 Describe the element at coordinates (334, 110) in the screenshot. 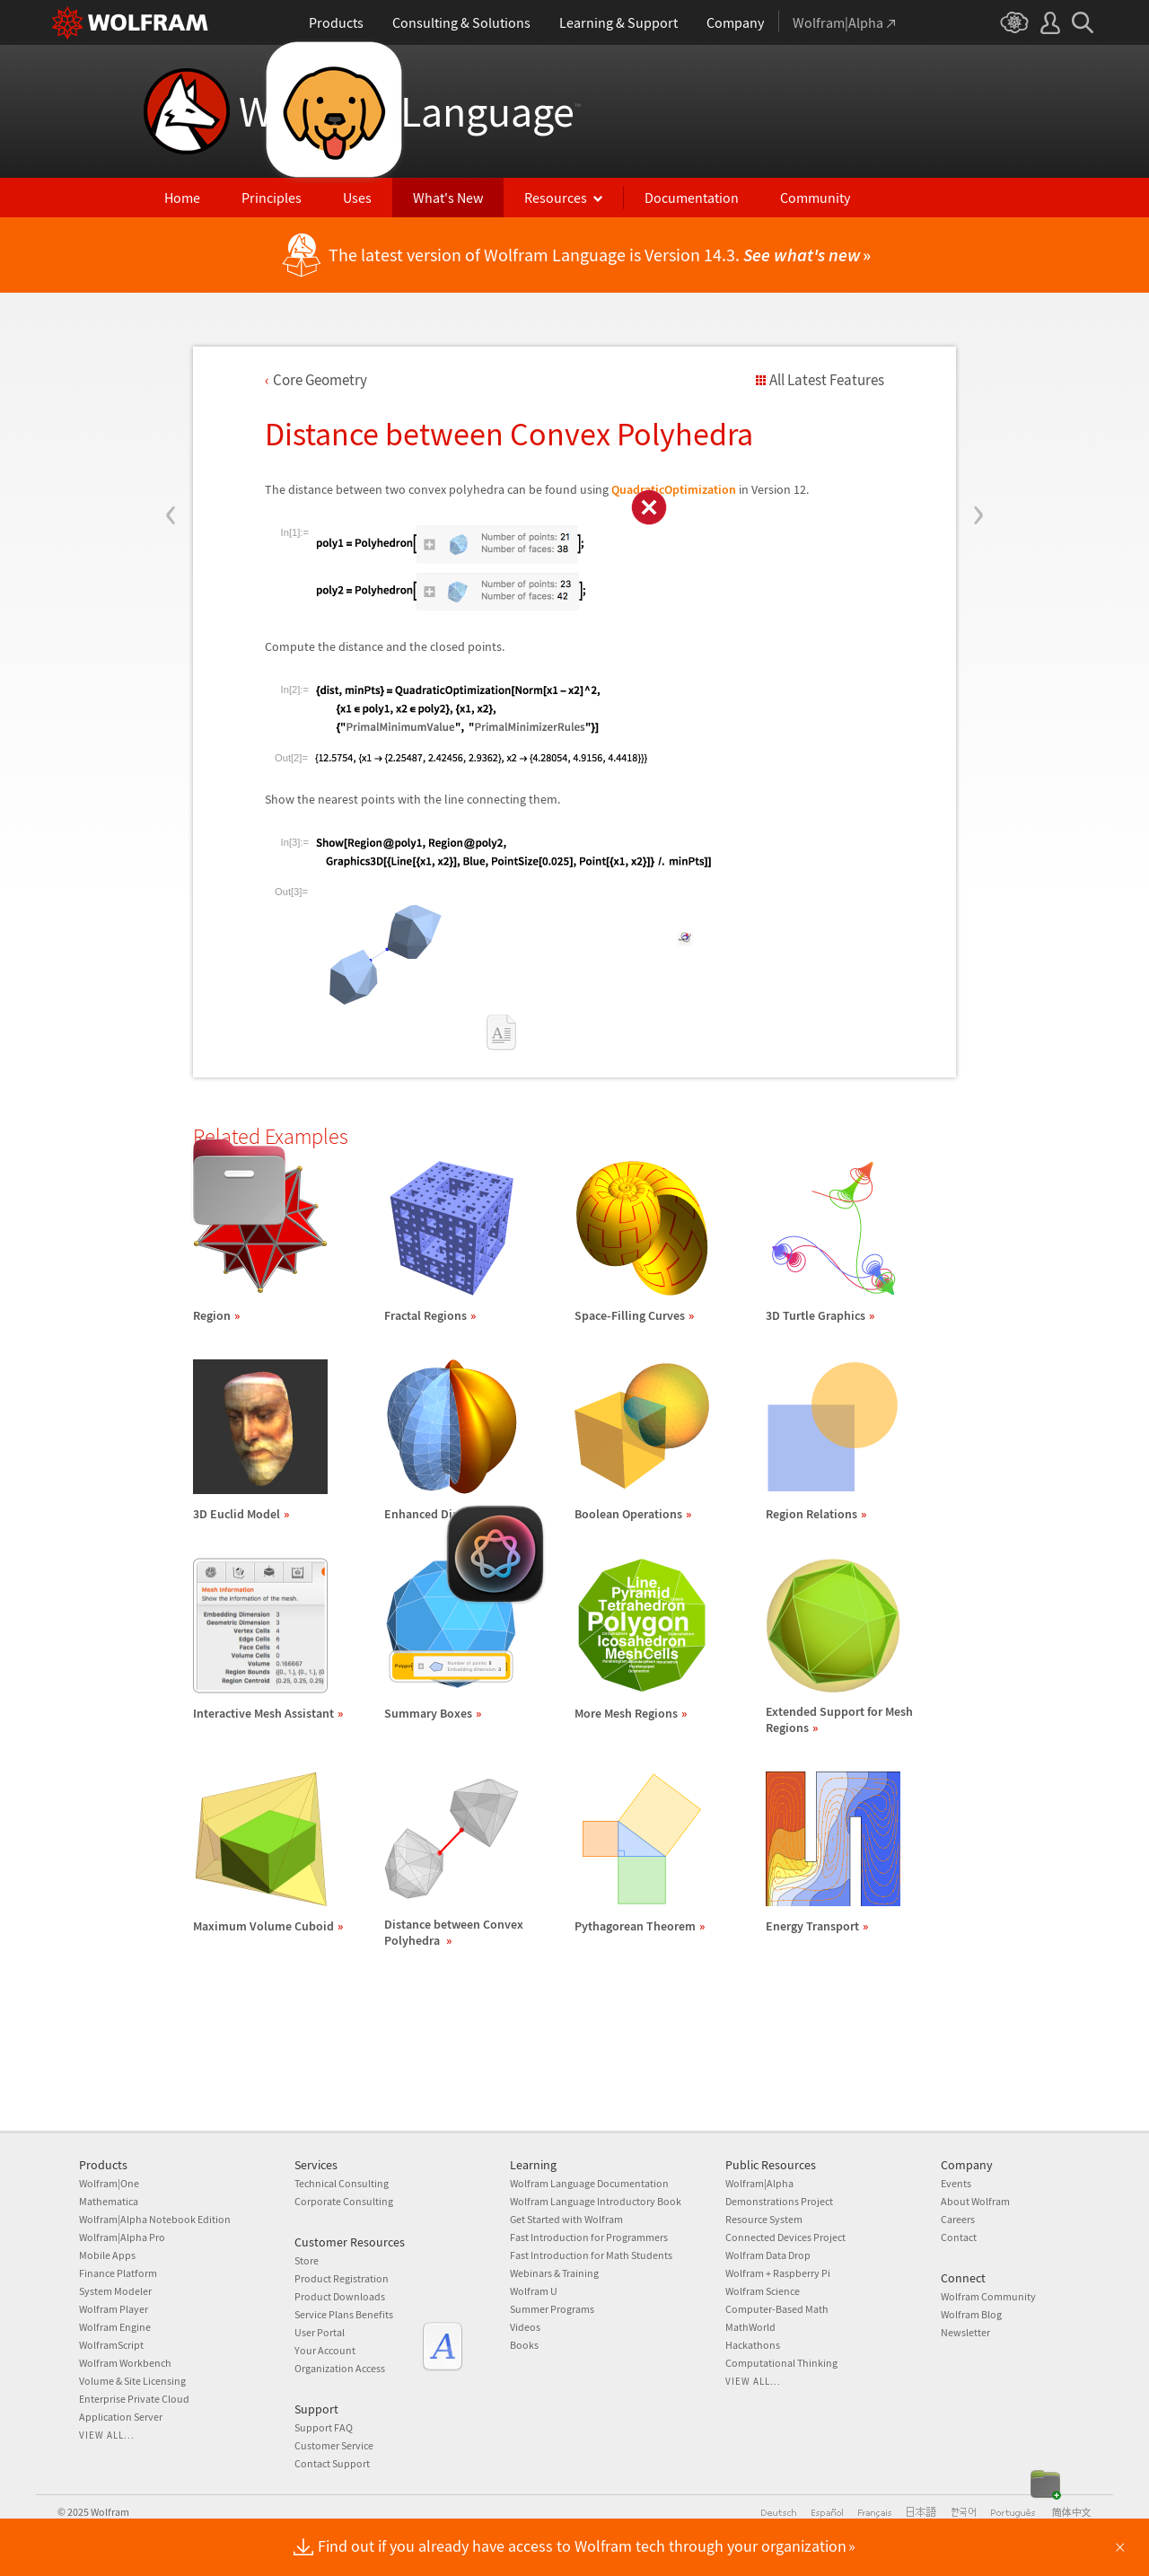

I see `open bruno API client` at that location.